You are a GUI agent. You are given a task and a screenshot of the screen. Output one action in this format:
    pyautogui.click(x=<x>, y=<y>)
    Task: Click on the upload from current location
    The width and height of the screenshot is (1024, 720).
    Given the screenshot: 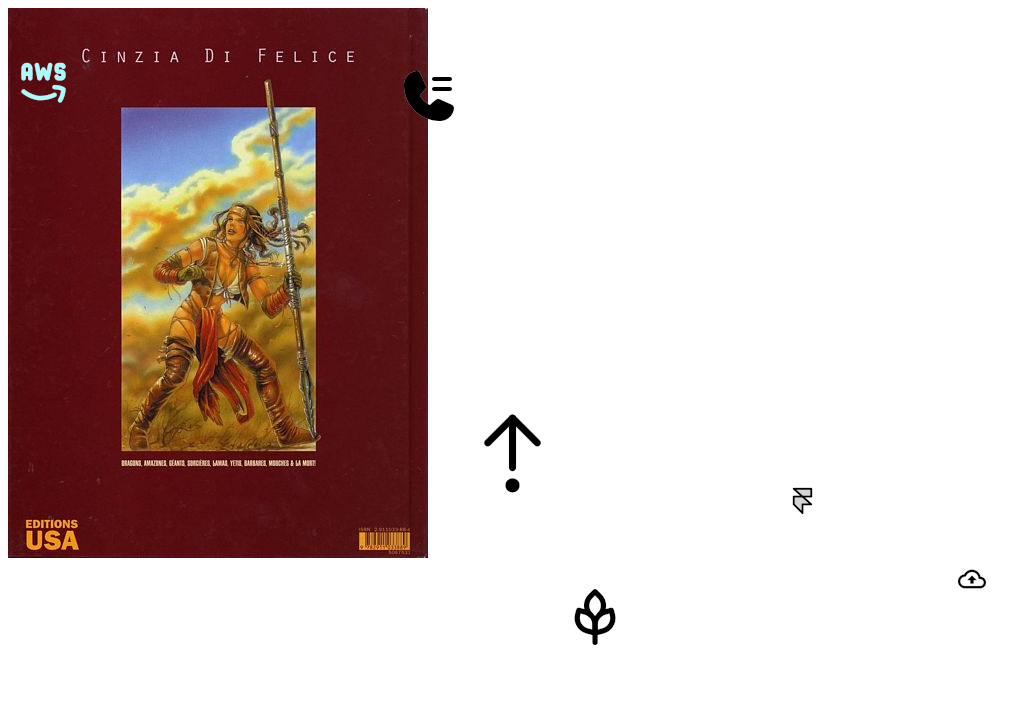 What is the action you would take?
    pyautogui.click(x=512, y=453)
    